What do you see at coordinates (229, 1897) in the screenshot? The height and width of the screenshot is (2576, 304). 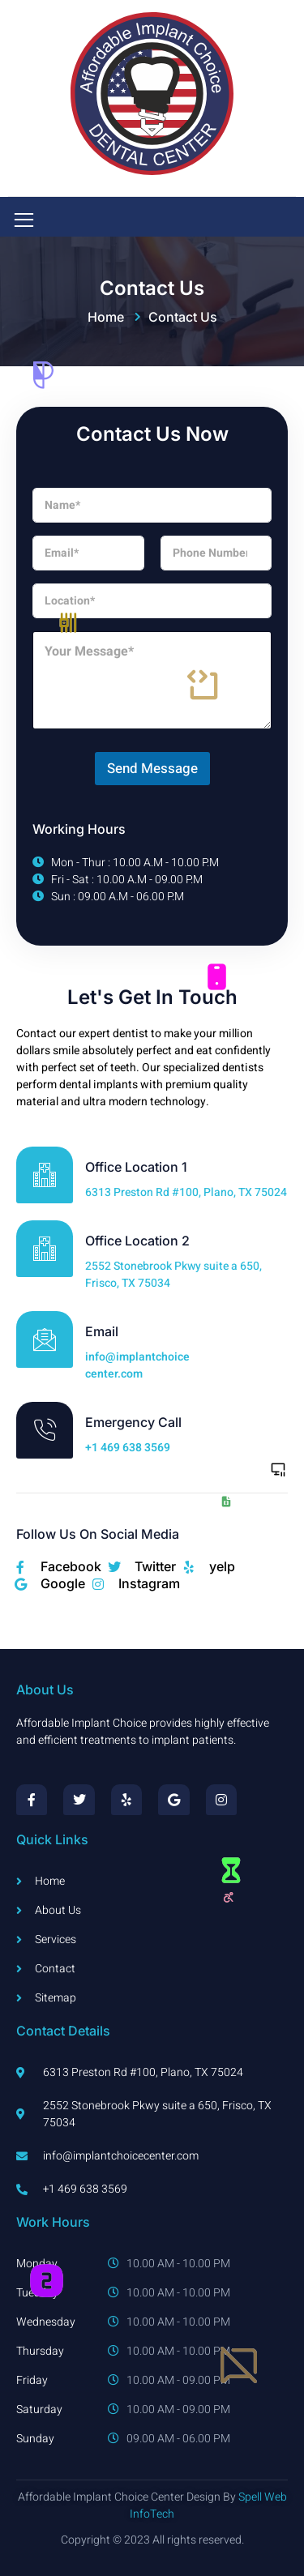 I see `accessibility options or settings` at bounding box center [229, 1897].